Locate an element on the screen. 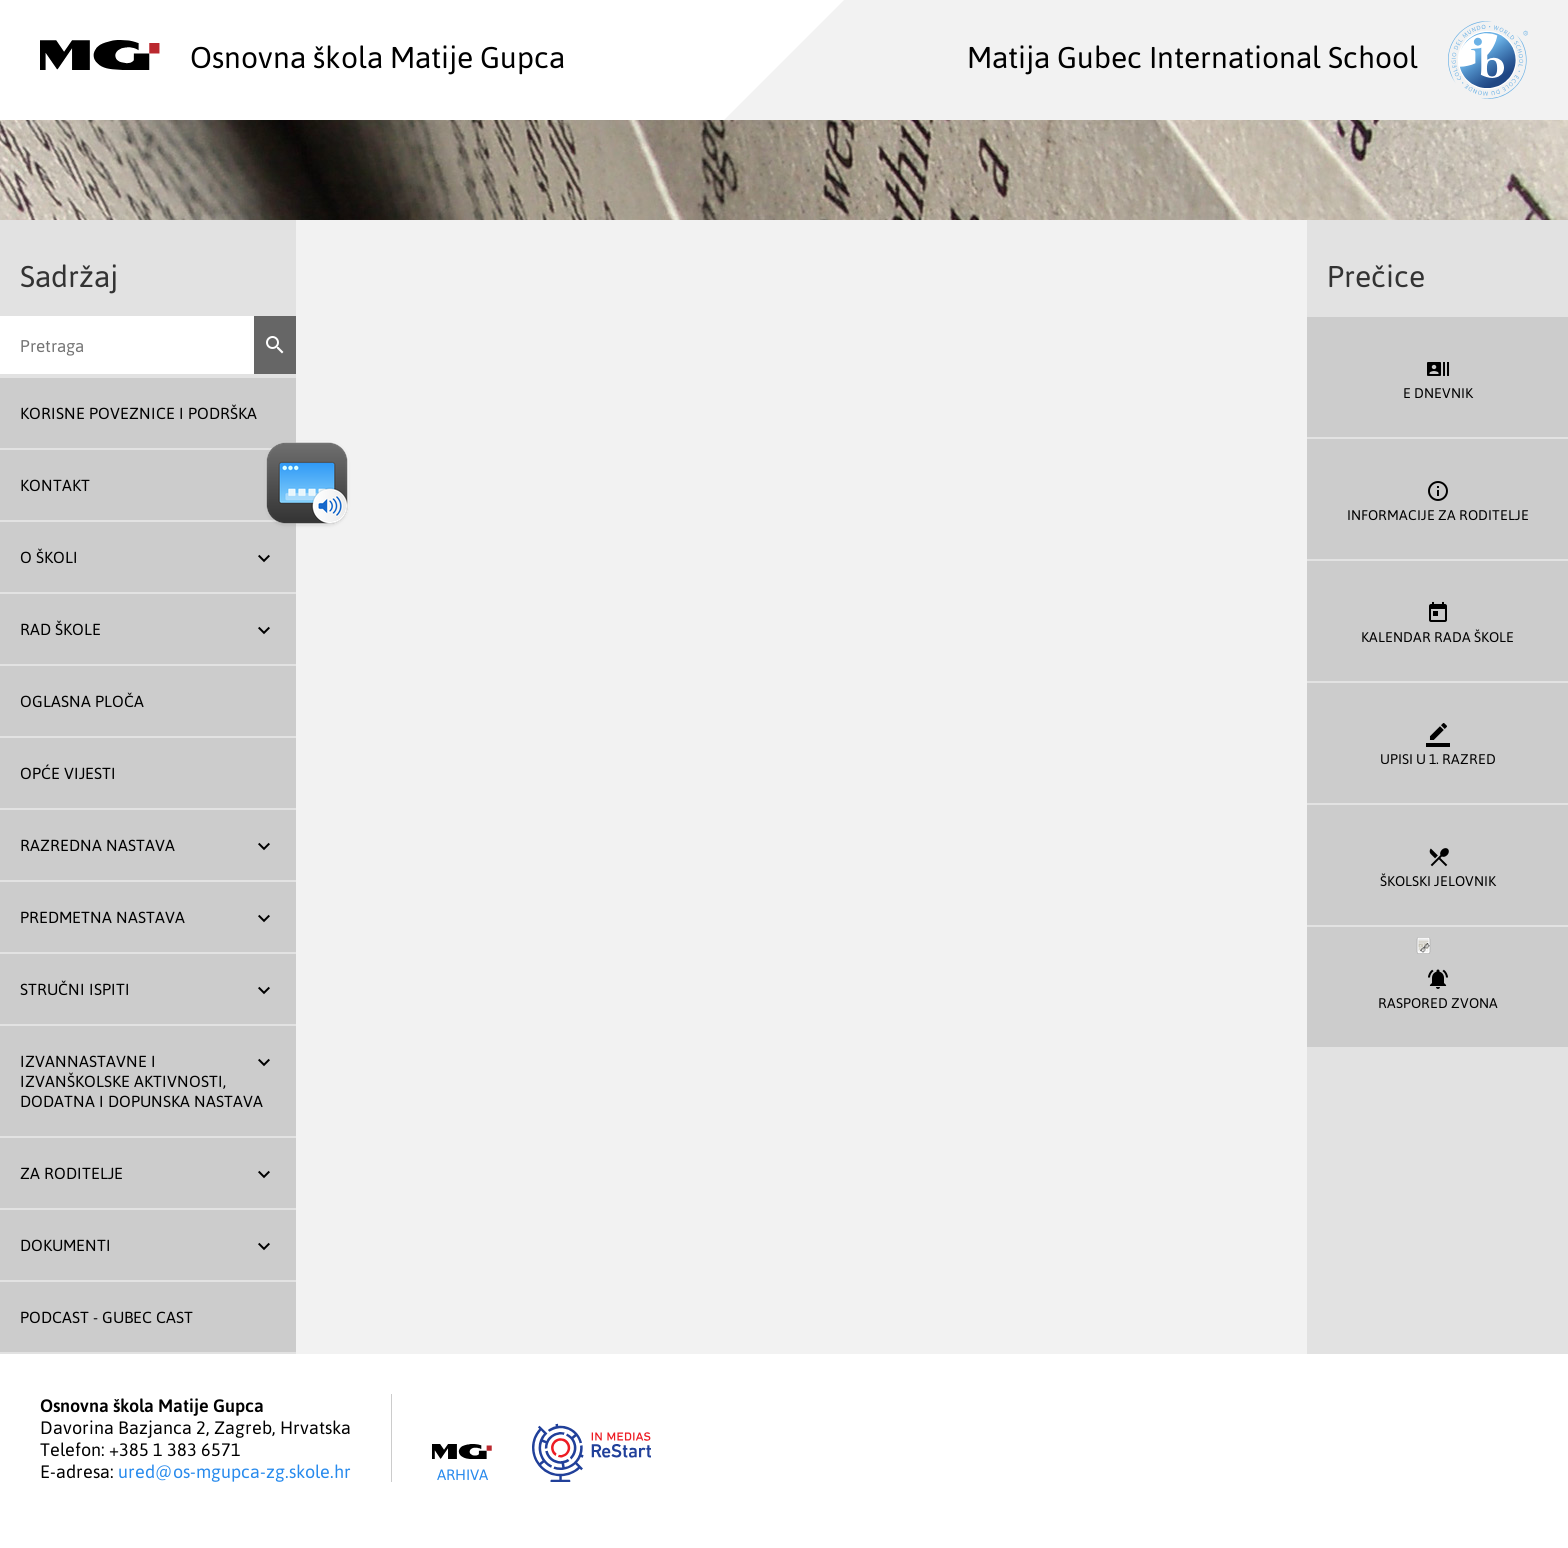  open the documents app is located at coordinates (1423, 945).